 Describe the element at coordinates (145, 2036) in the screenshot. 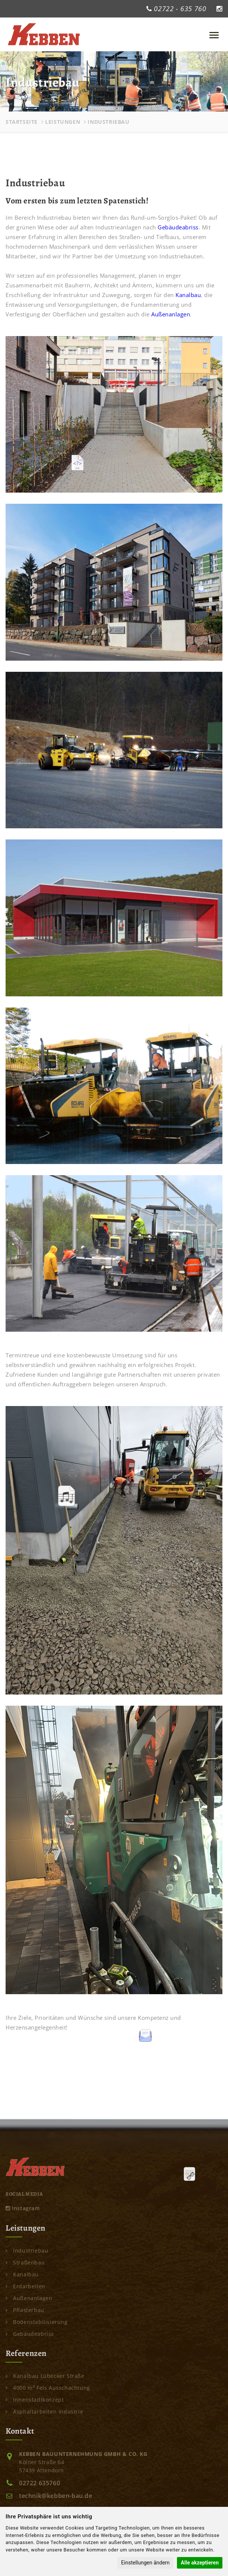

I see `indicates a message has been read` at that location.